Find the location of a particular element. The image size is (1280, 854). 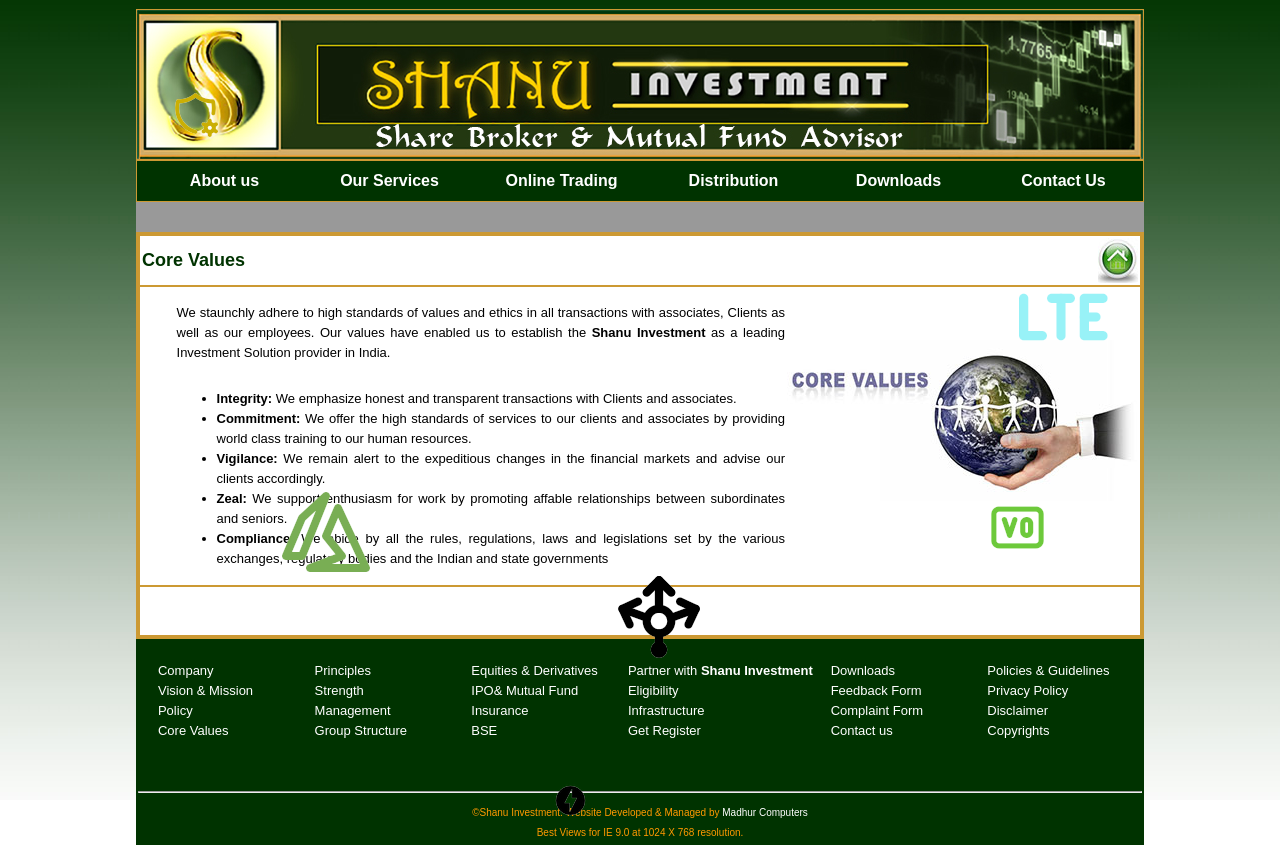

access security settings is located at coordinates (195, 113).